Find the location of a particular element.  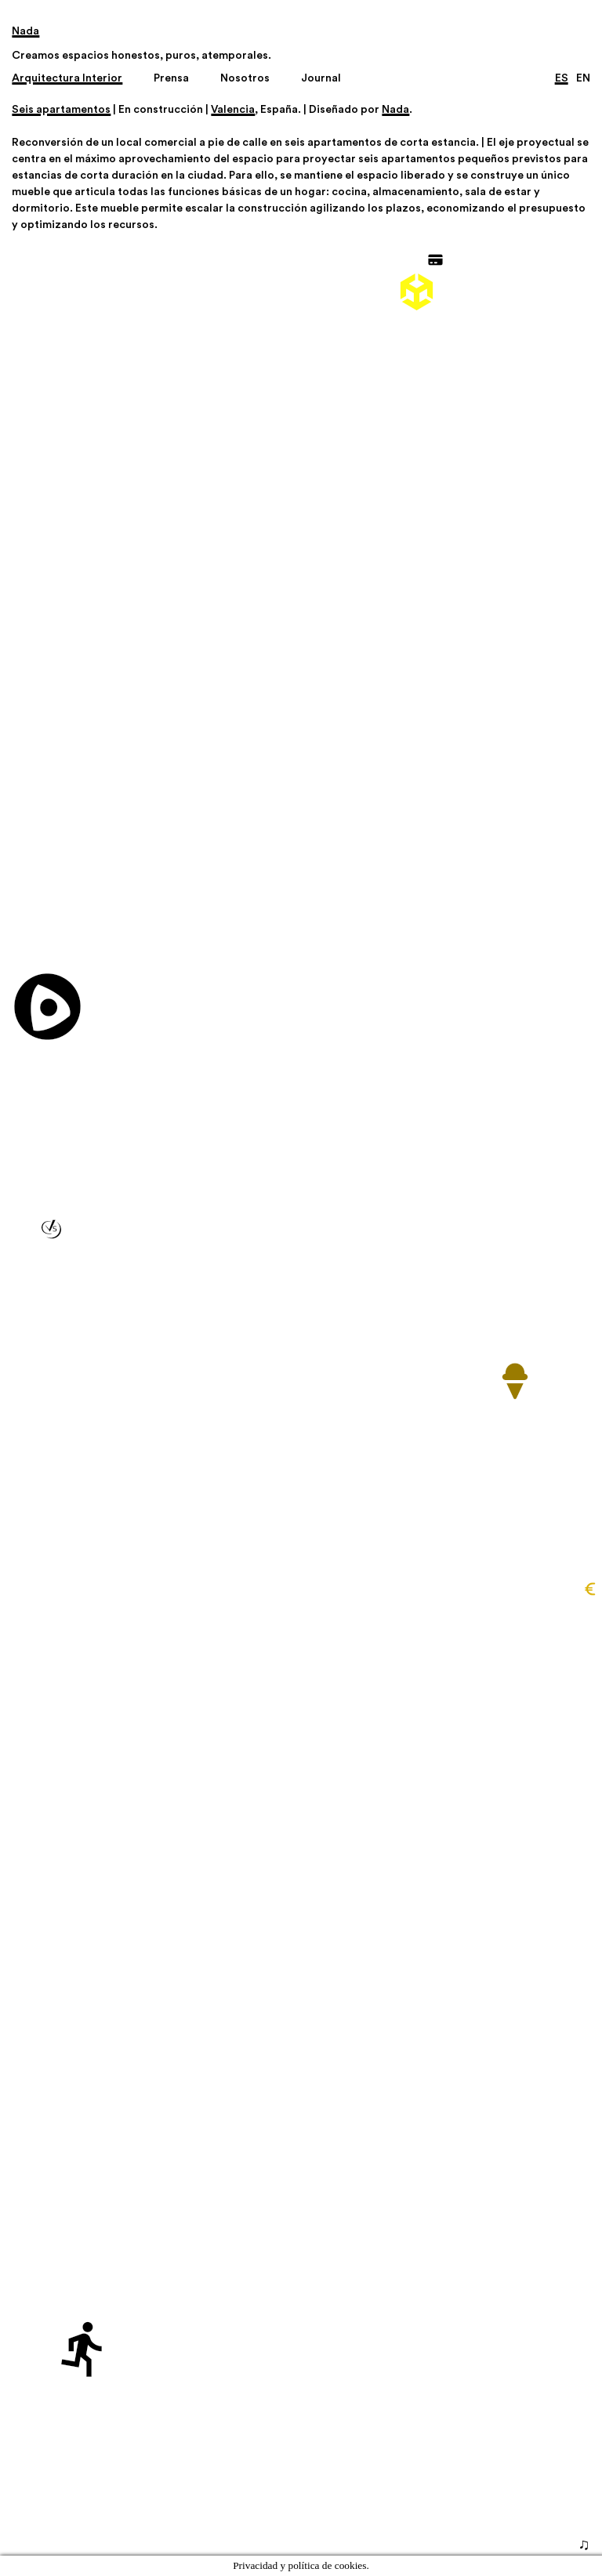

start running or jogging activity is located at coordinates (84, 2349).